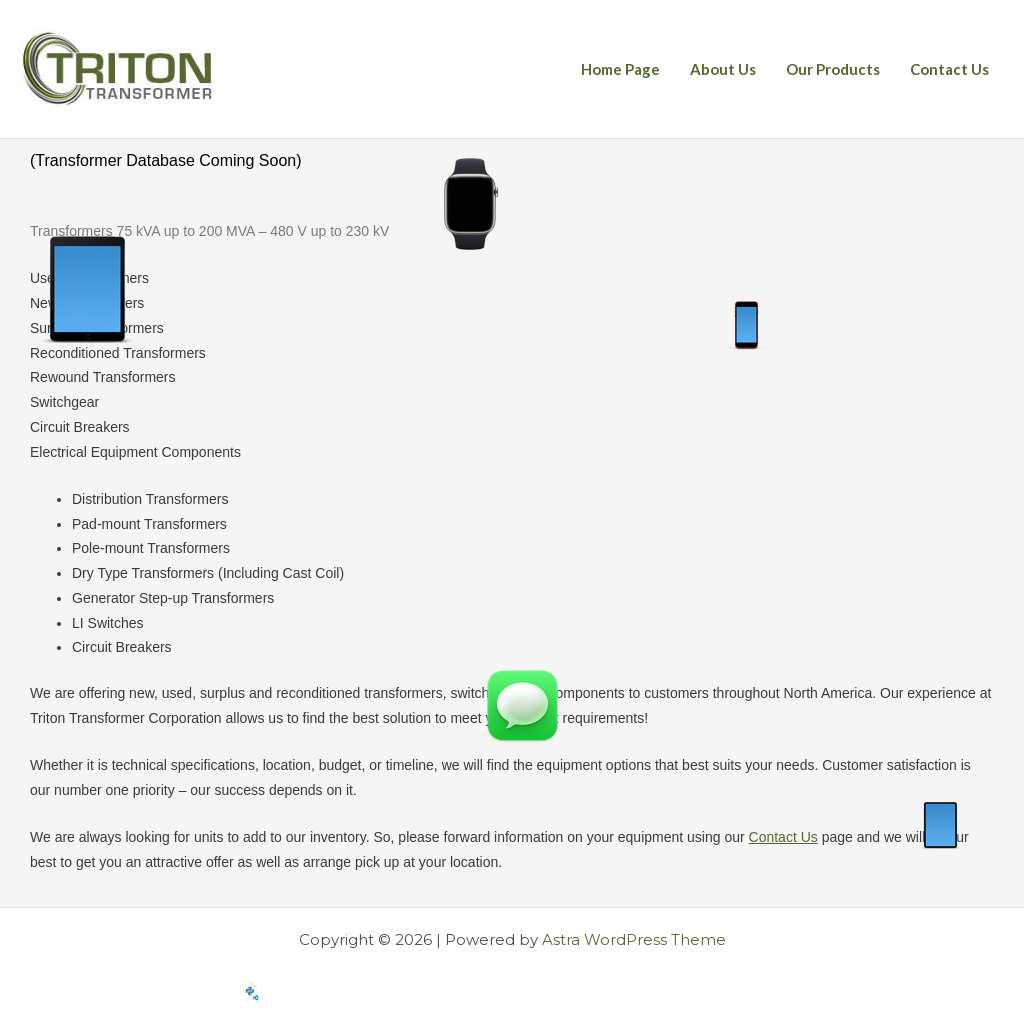  What do you see at coordinates (87, 288) in the screenshot?
I see `iPad Air 2 device with cellular connectivity` at bounding box center [87, 288].